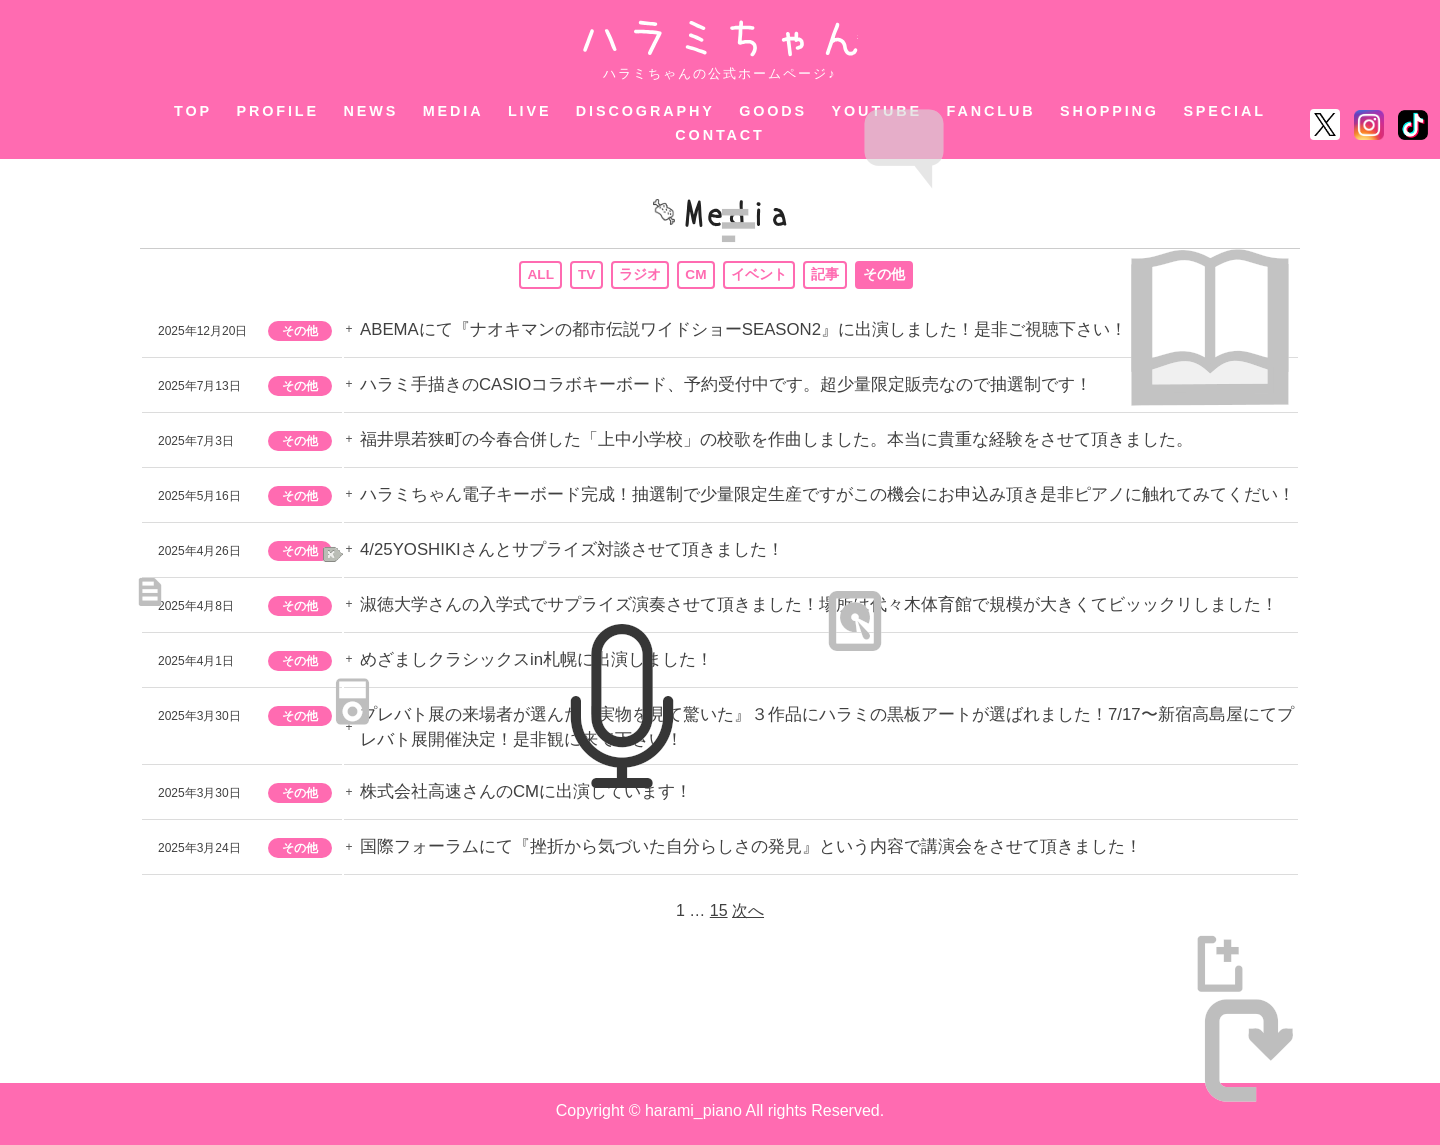 This screenshot has width=1440, height=1145. Describe the element at coordinates (855, 621) in the screenshot. I see `access firewire hard drive` at that location.